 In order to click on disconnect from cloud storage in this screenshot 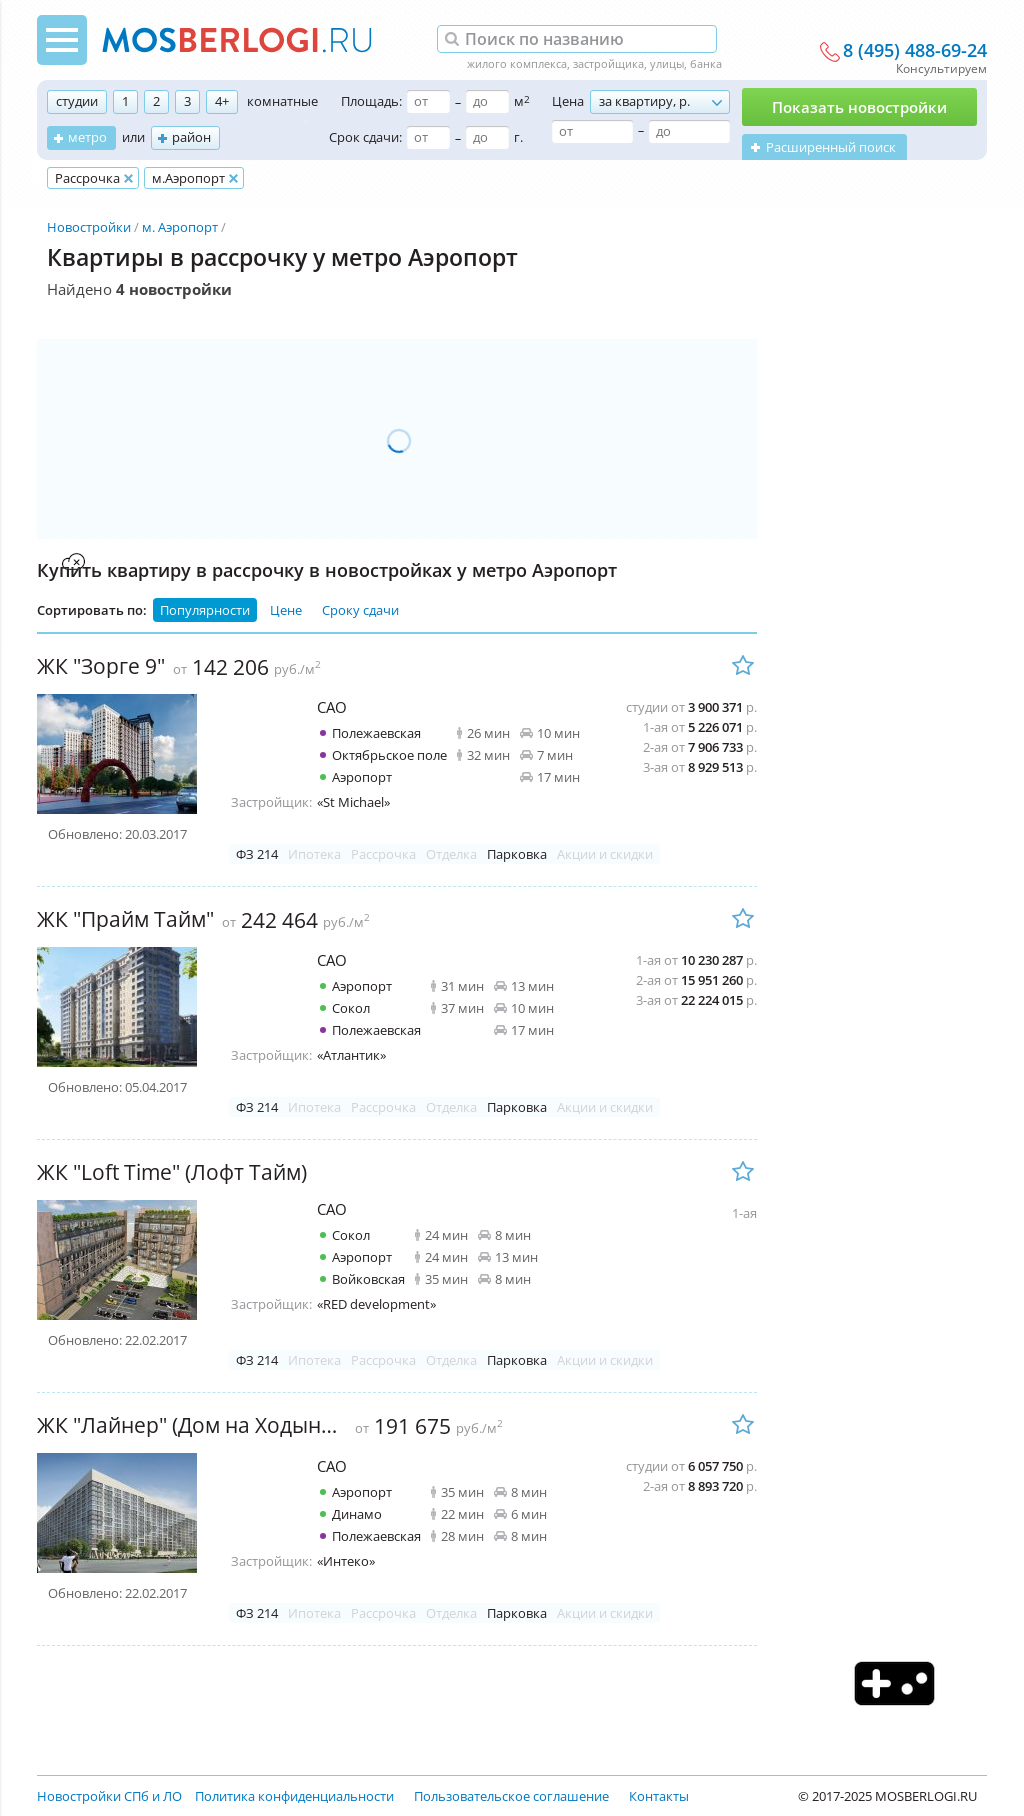, I will do `click(73, 561)`.